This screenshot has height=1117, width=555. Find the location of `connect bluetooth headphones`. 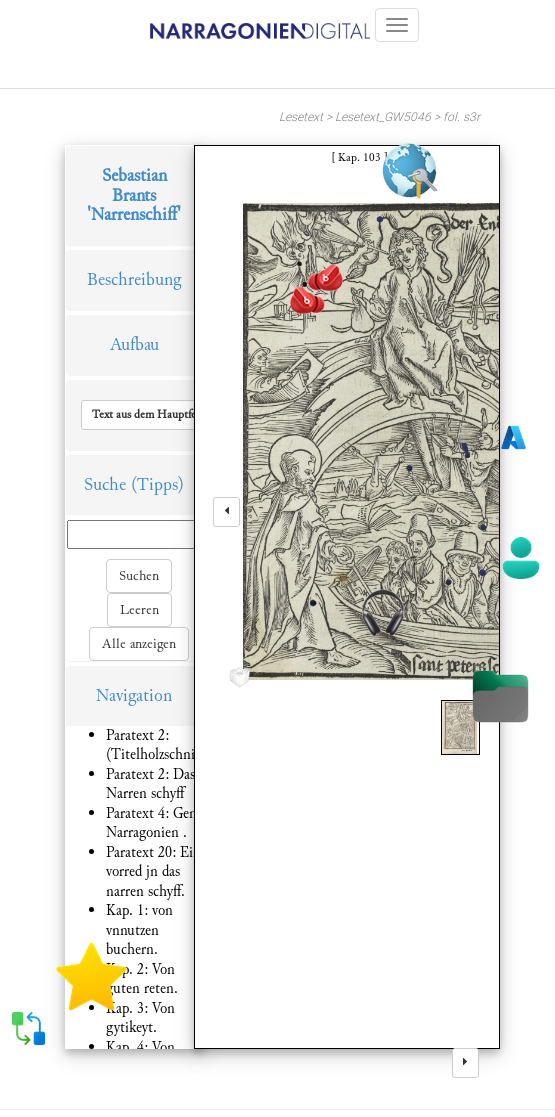

connect bluetooth headphones is located at coordinates (383, 613).